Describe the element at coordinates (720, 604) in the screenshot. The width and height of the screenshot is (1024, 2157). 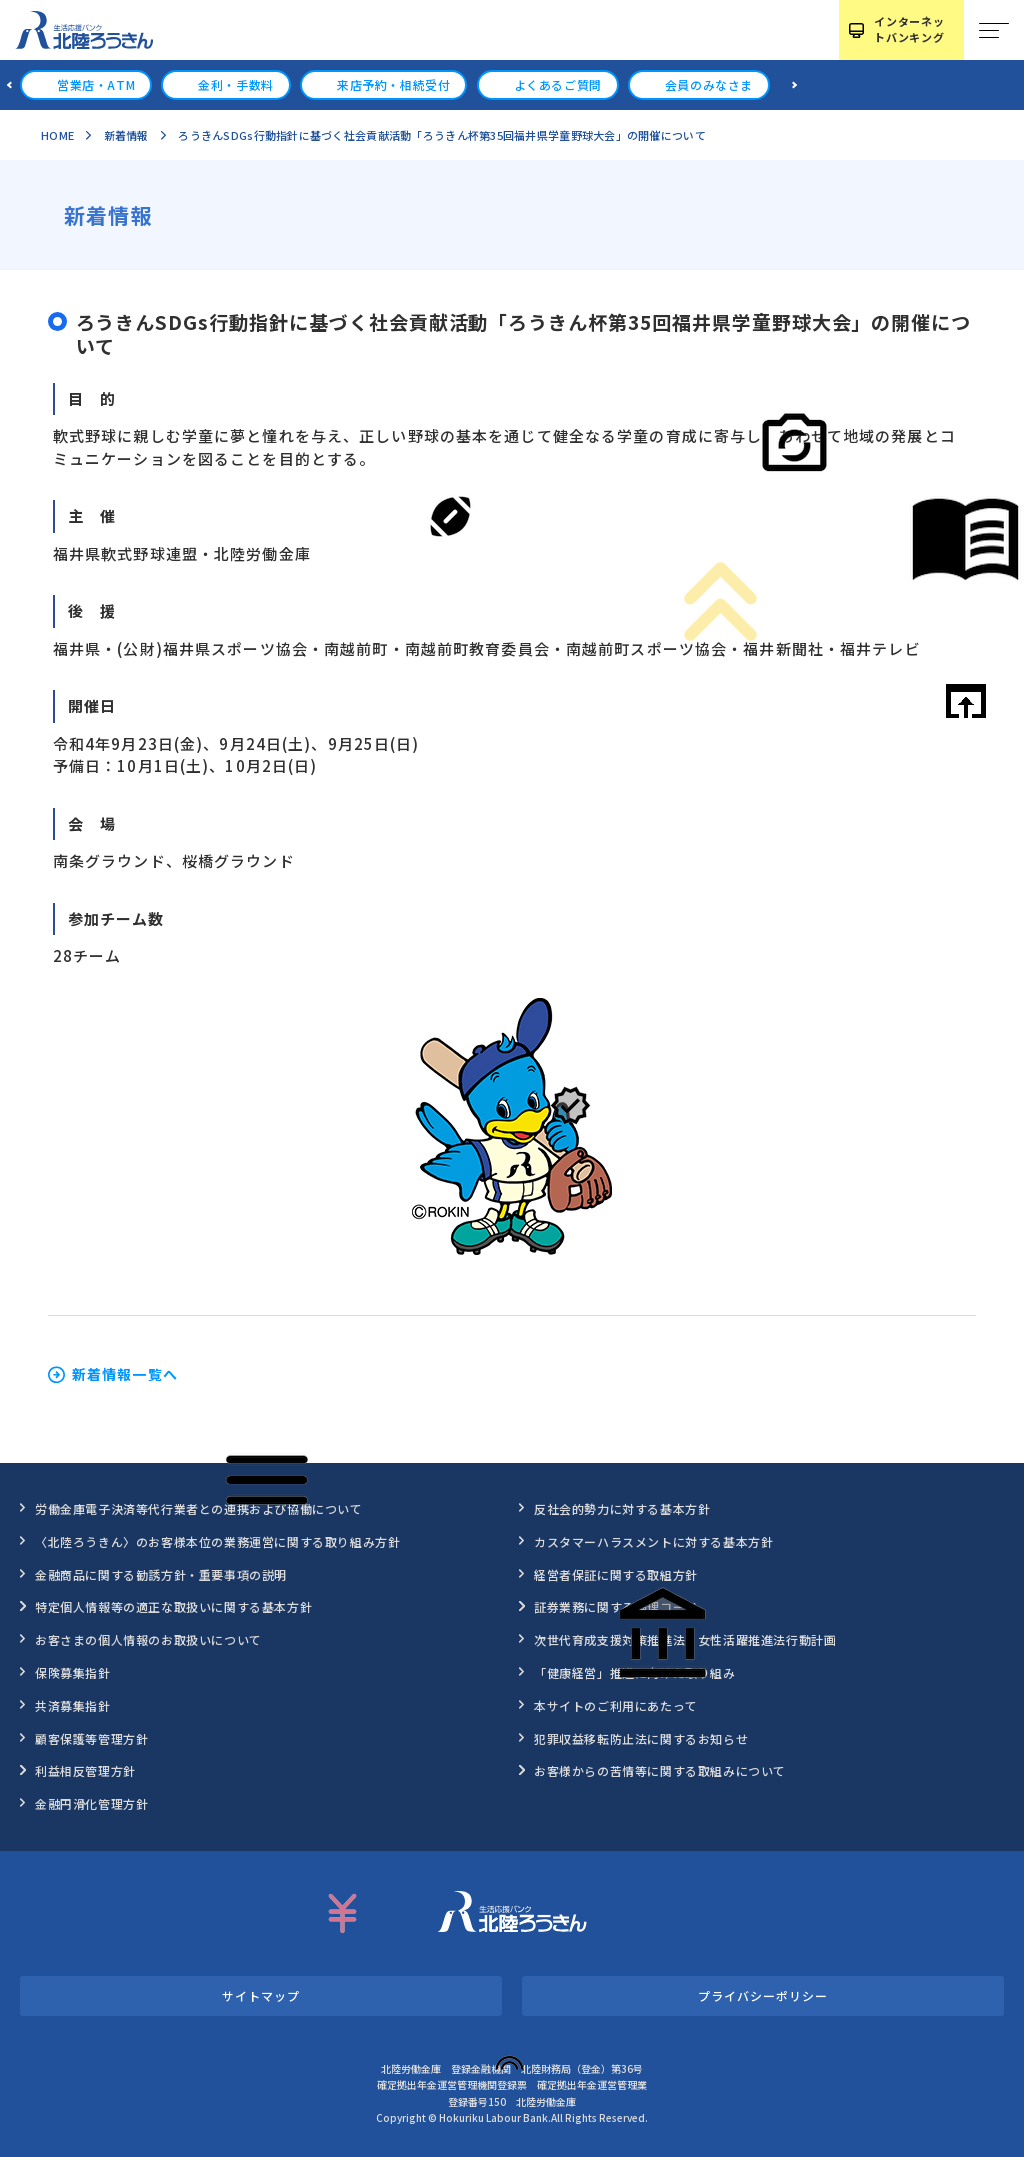
I see `scroll to top of page` at that location.